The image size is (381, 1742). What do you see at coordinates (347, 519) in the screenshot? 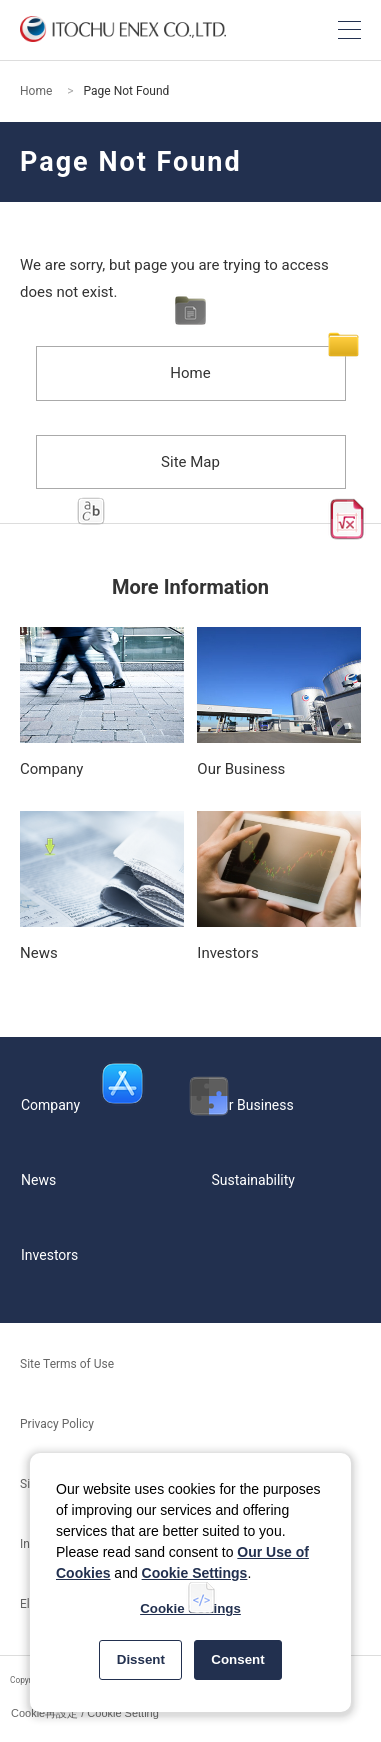
I see `a libreoffice math formula file` at bounding box center [347, 519].